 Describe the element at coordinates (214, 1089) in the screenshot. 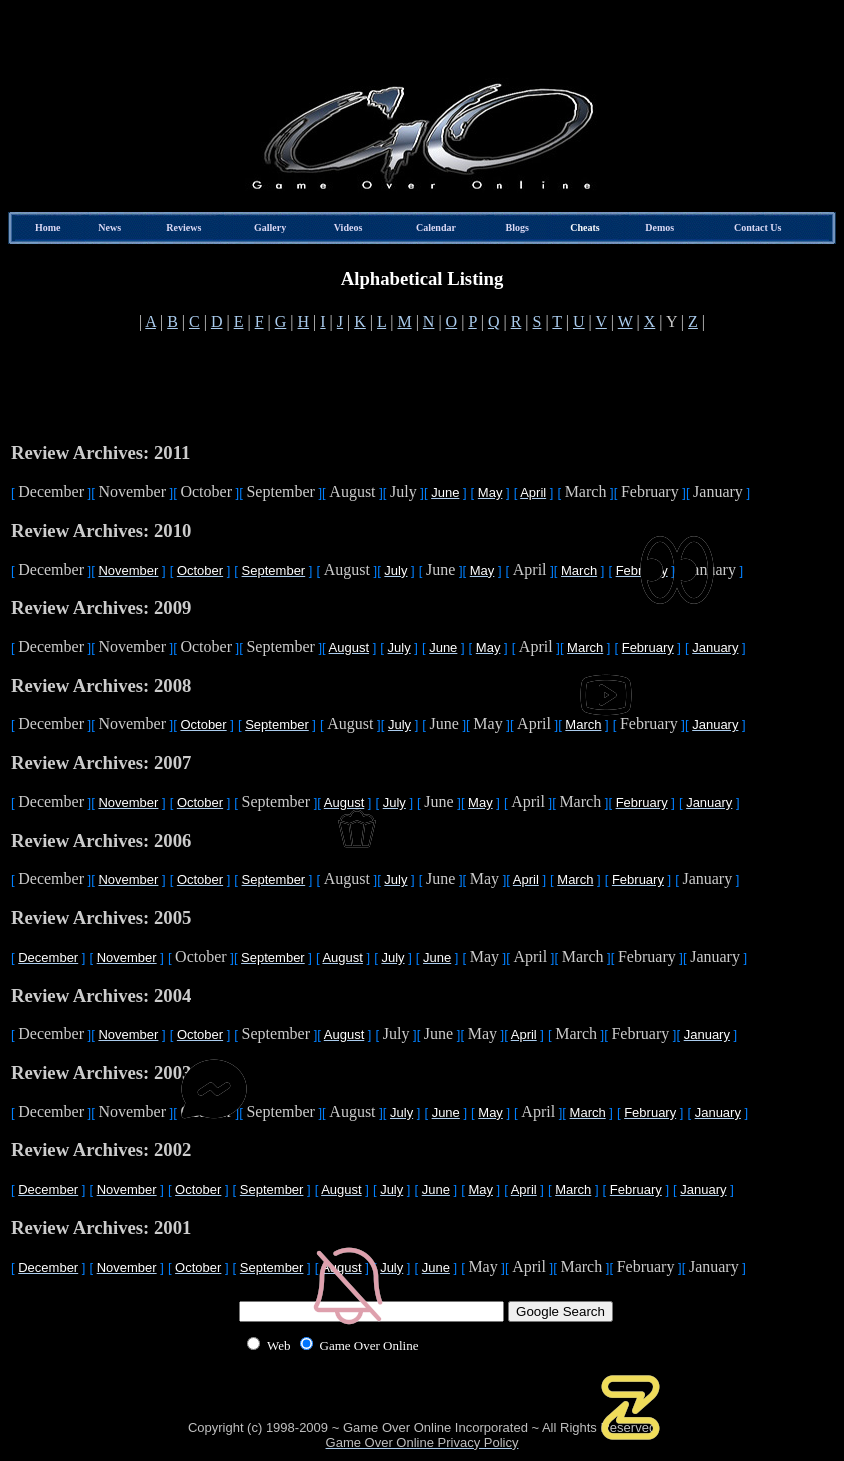

I see `open Facebook Messenger` at that location.